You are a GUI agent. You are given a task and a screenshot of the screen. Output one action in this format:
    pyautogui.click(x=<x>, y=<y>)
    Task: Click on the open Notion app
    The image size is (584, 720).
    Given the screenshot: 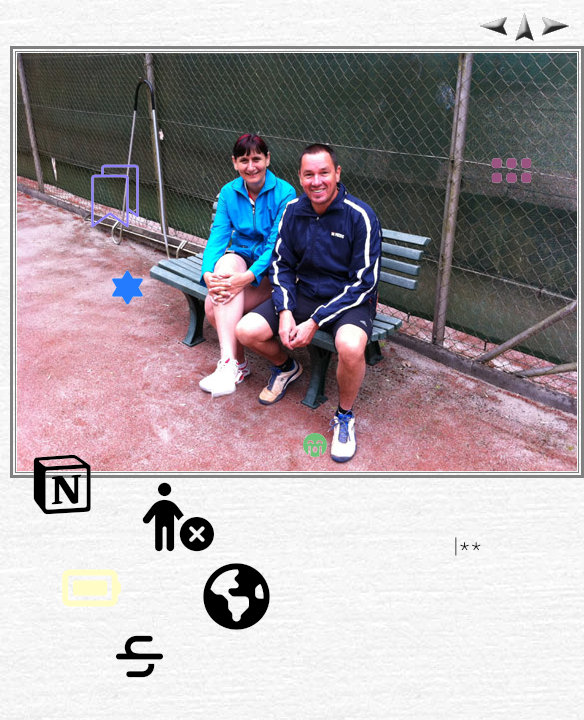 What is the action you would take?
    pyautogui.click(x=63, y=484)
    